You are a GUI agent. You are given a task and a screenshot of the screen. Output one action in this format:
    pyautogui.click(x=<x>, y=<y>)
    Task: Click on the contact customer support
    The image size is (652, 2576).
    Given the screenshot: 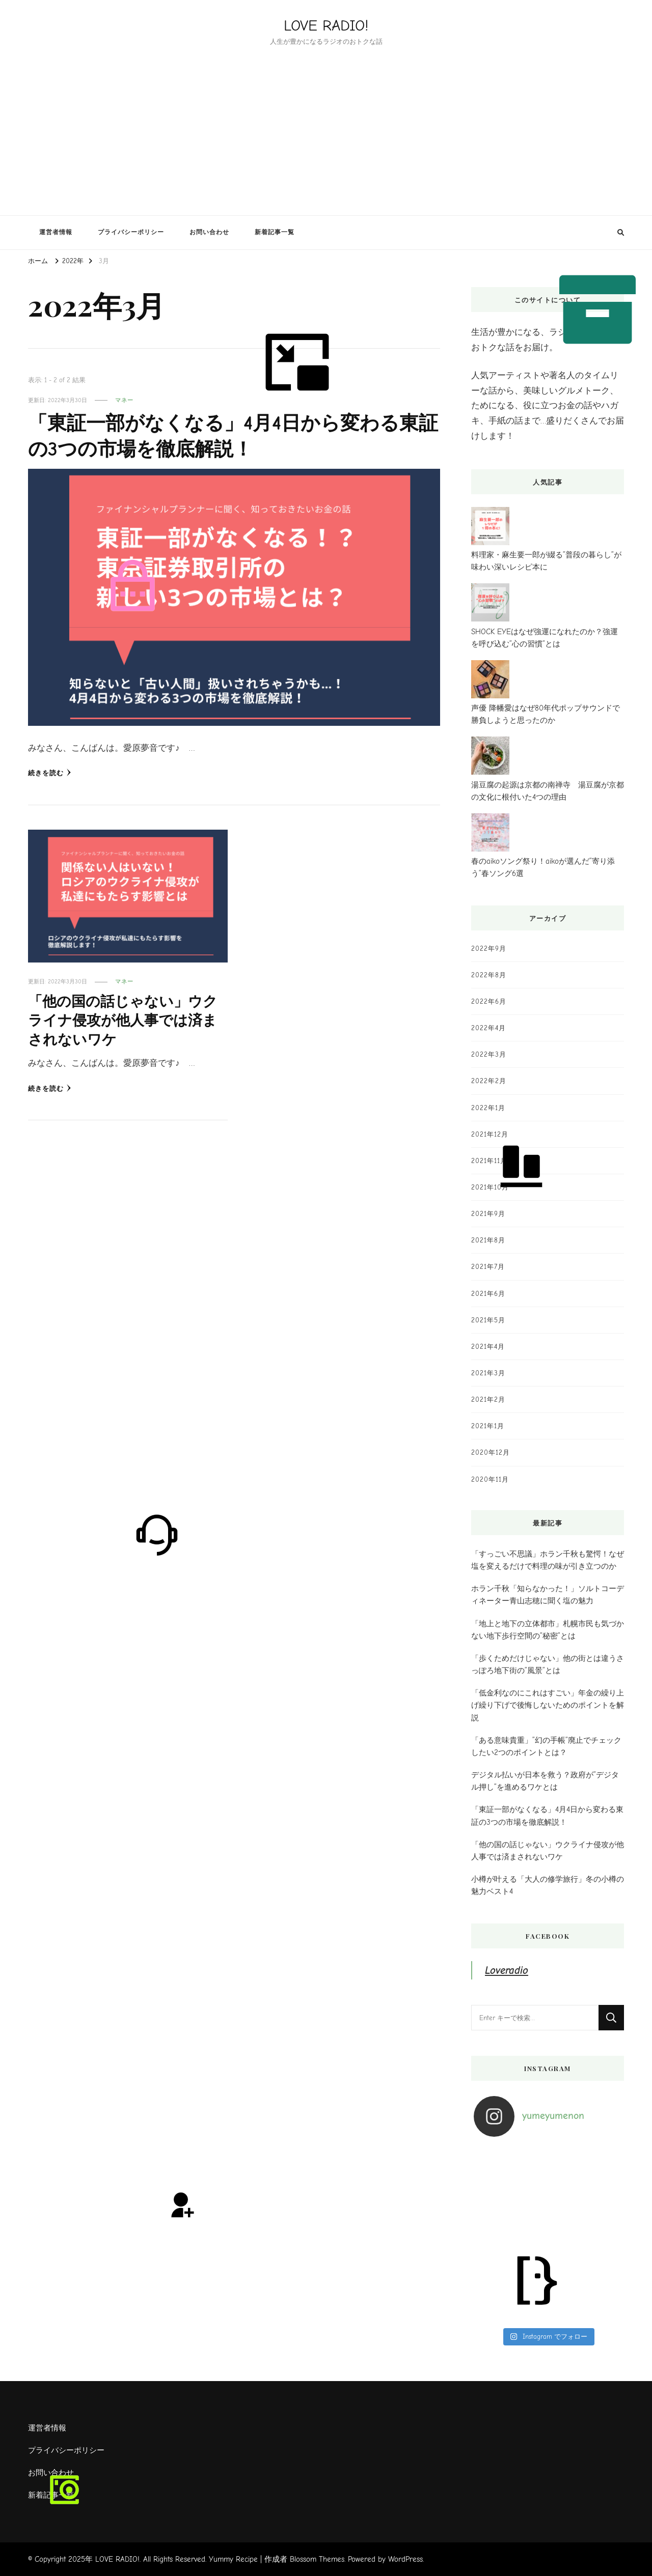 What is the action you would take?
    pyautogui.click(x=157, y=1535)
    